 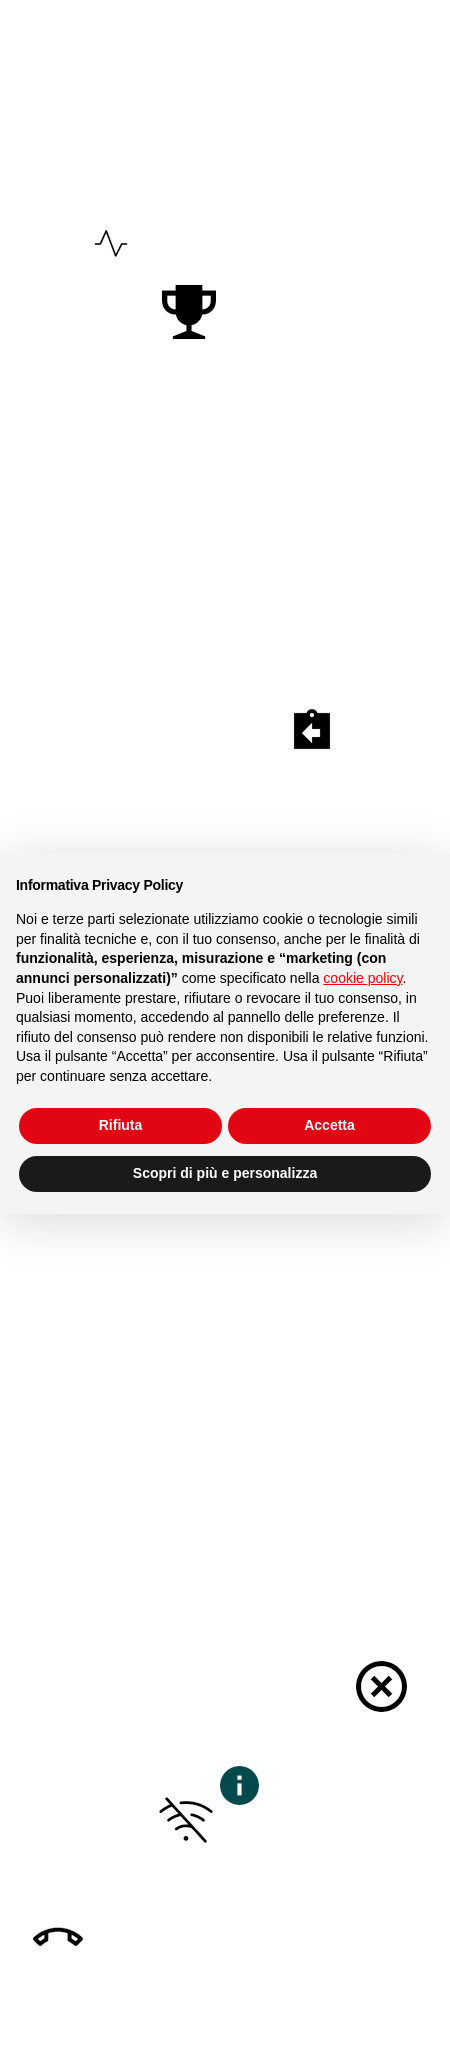 What do you see at coordinates (186, 1820) in the screenshot?
I see `indicates no wifi connection` at bounding box center [186, 1820].